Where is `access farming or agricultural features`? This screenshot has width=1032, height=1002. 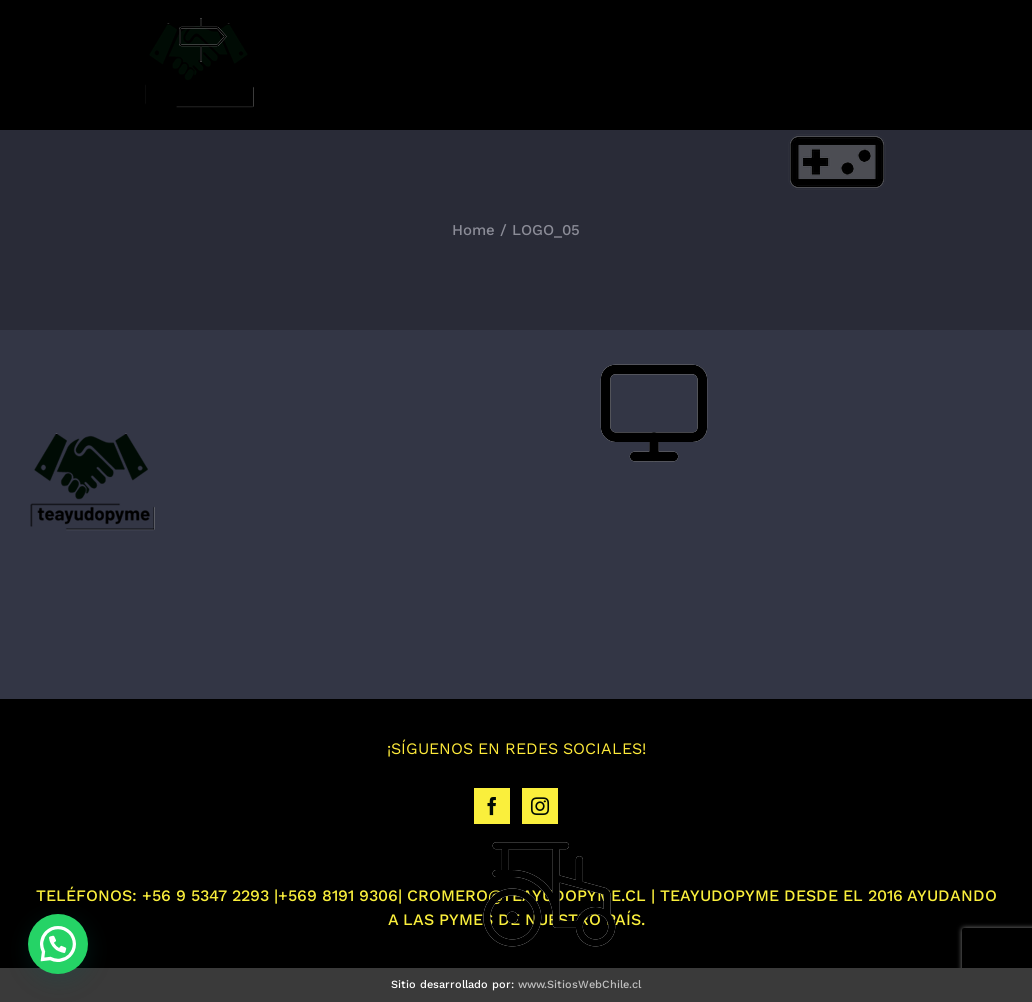 access farming or agricultural features is located at coordinates (547, 892).